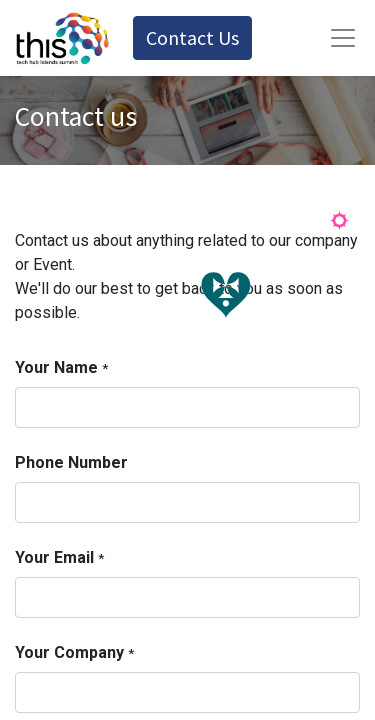 This screenshot has width=375, height=720. I want to click on spikeball game or sports activity, so click(339, 220).